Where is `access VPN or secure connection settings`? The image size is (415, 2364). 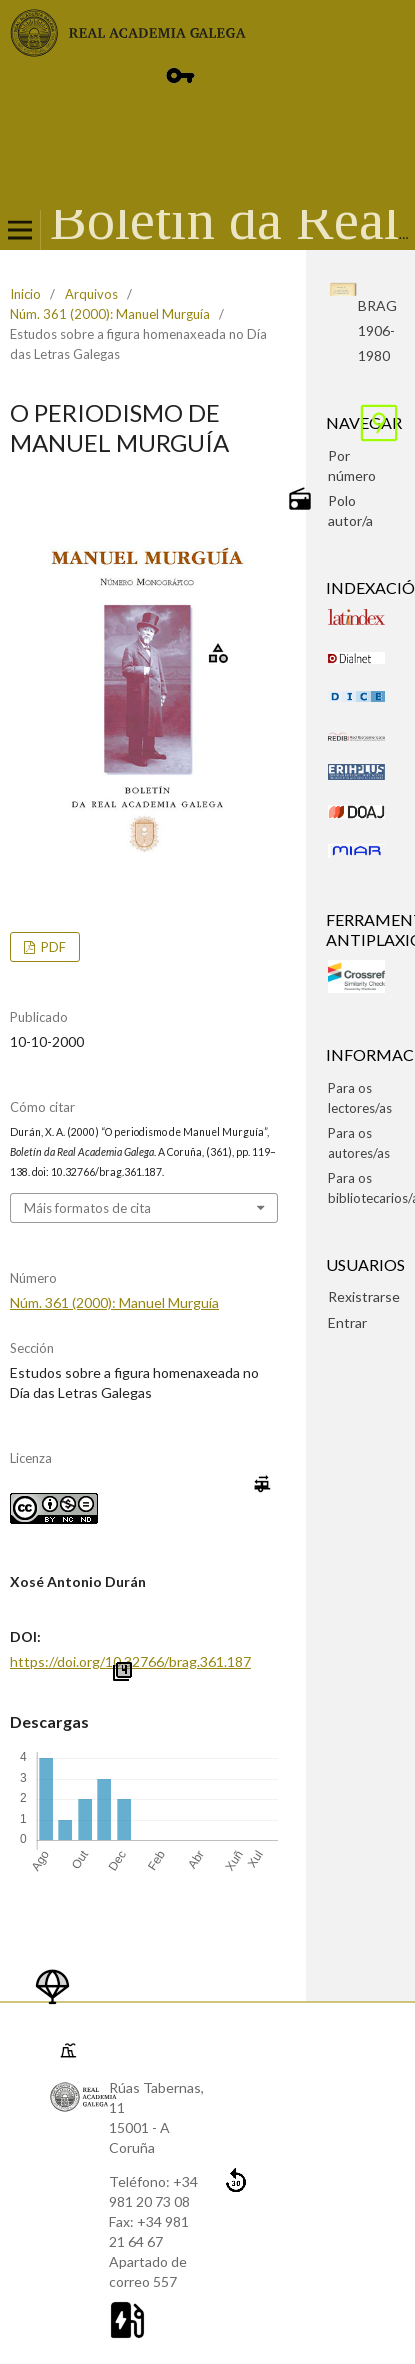
access VPN or secure connection settings is located at coordinates (180, 75).